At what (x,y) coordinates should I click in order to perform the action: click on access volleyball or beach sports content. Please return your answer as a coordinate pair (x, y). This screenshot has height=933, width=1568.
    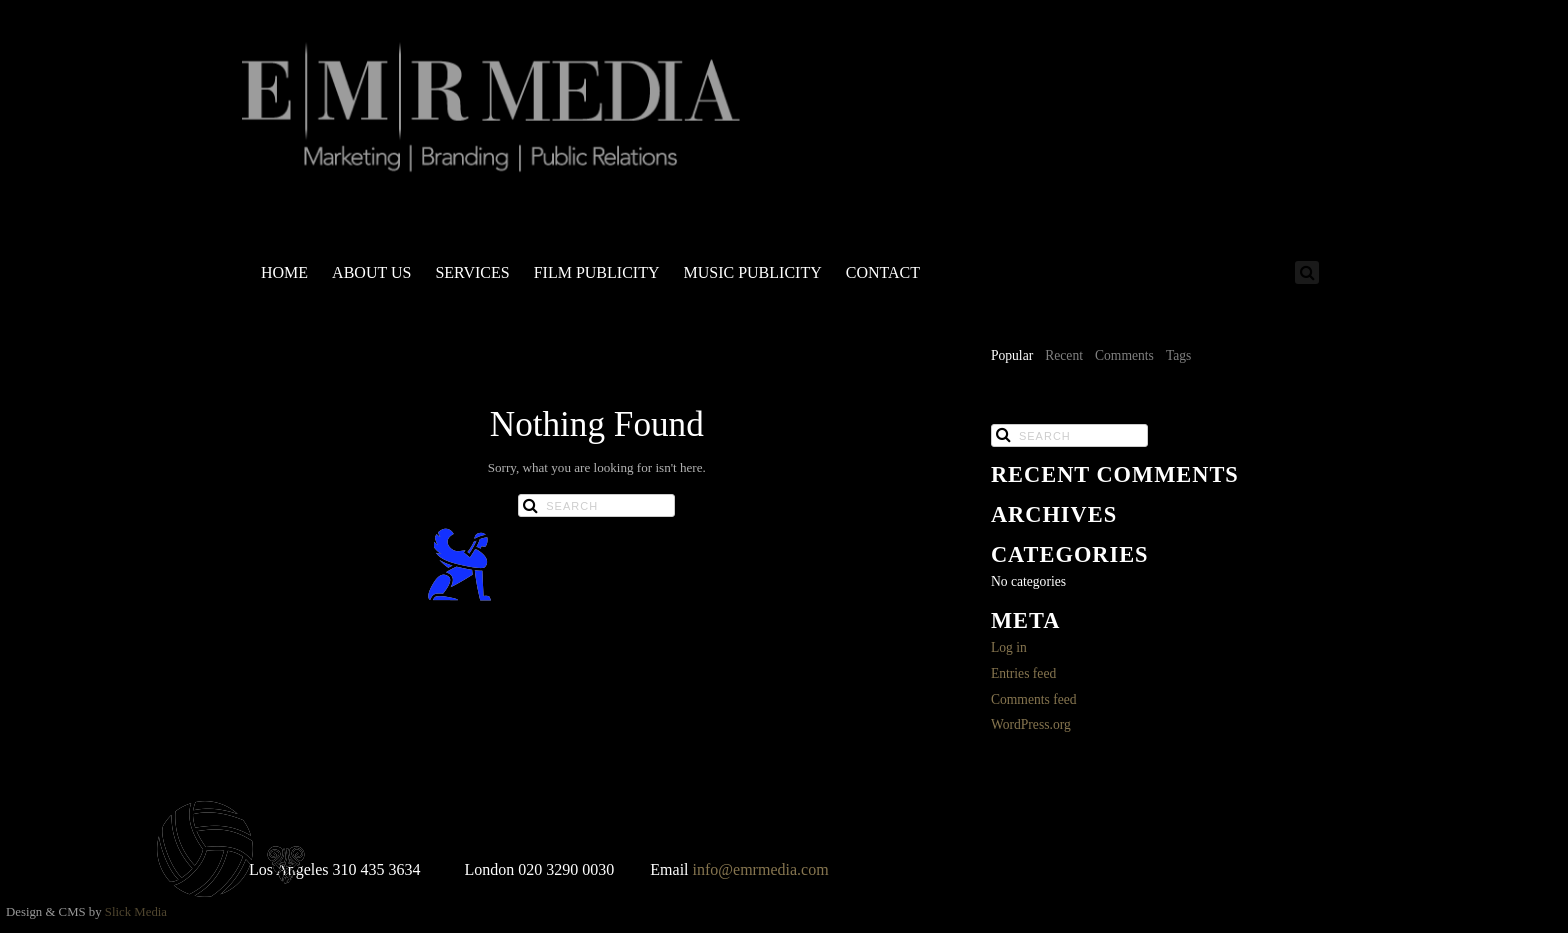
    Looking at the image, I should click on (205, 849).